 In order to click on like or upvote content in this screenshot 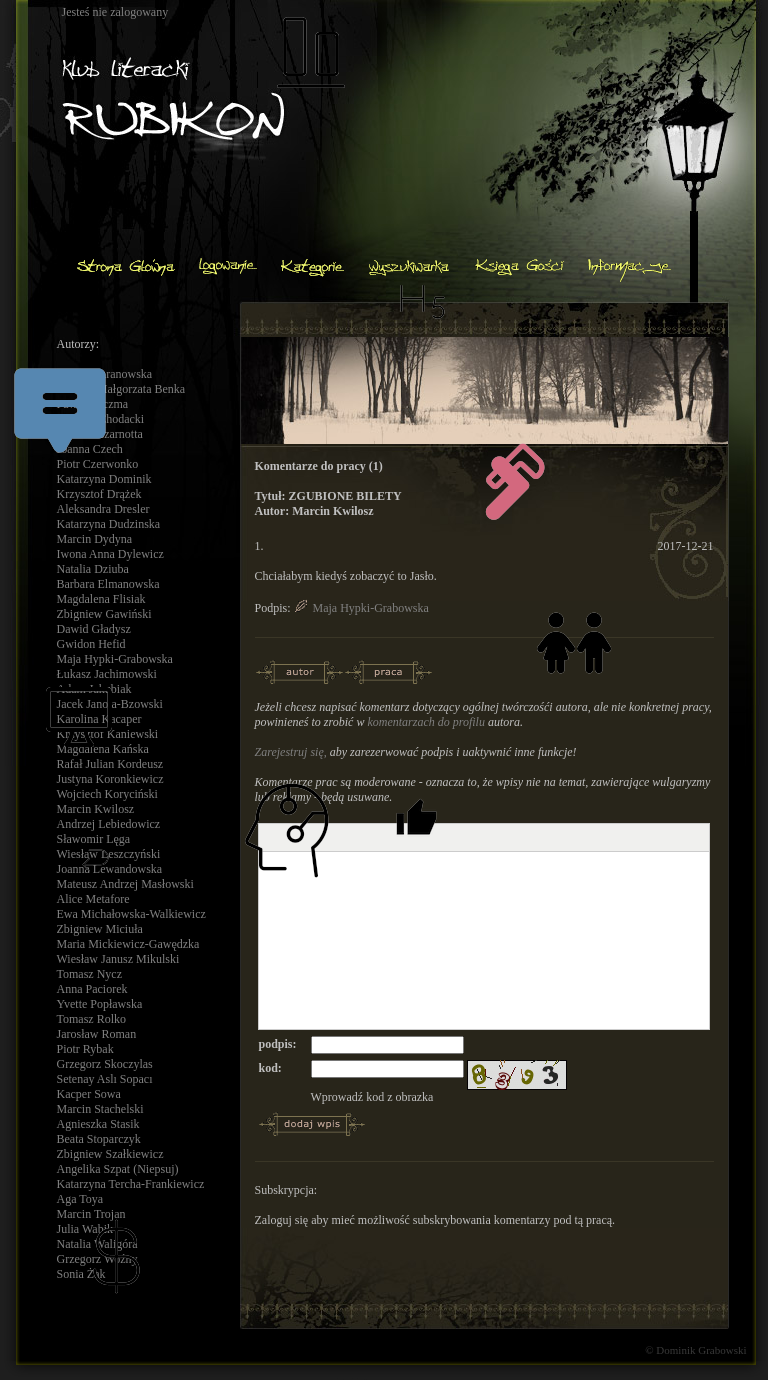, I will do `click(416, 818)`.